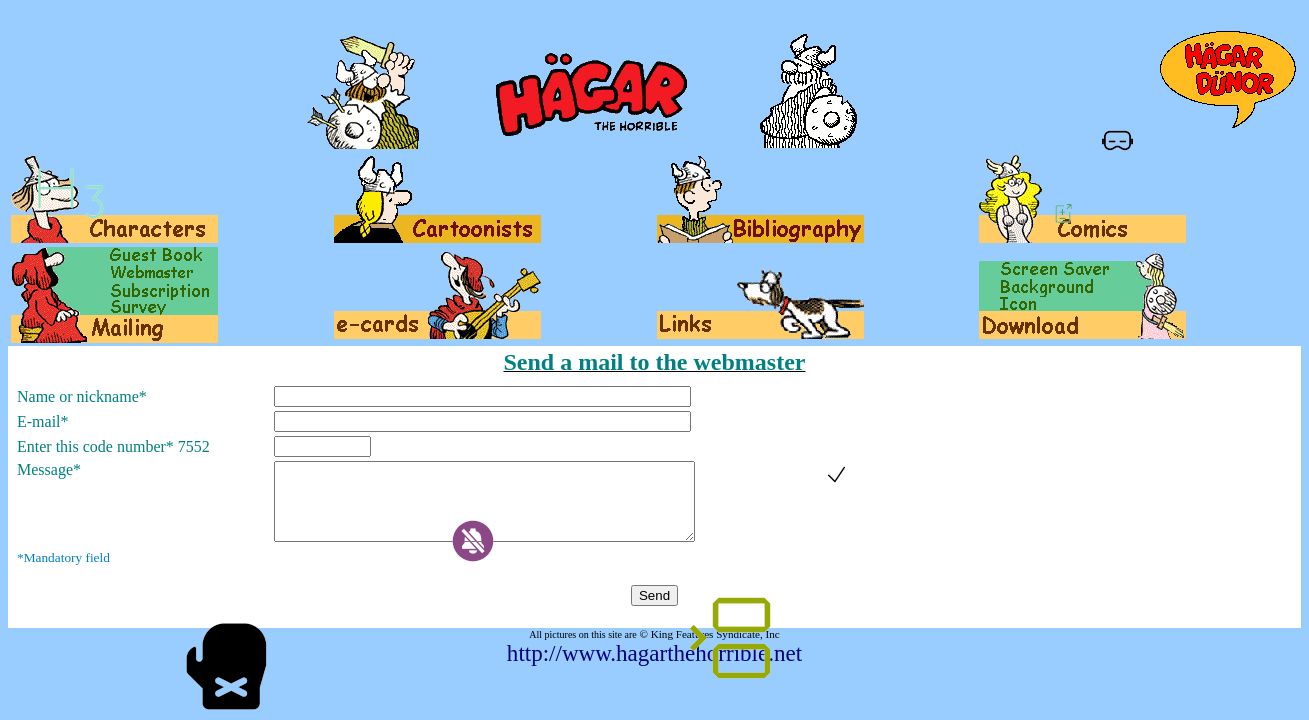 Image resolution: width=1309 pixels, height=720 pixels. What do you see at coordinates (836, 474) in the screenshot?
I see `confirm or submit an action` at bounding box center [836, 474].